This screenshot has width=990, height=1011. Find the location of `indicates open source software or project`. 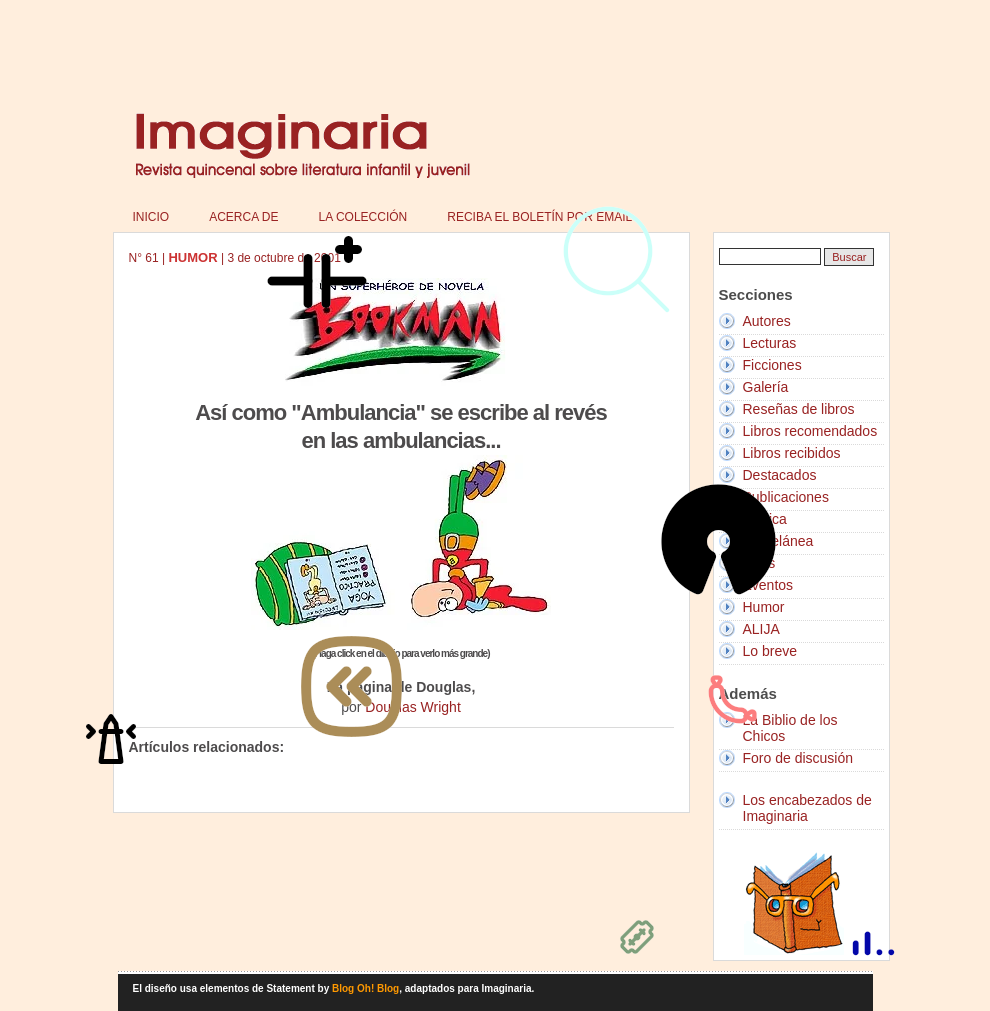

indicates open source software or project is located at coordinates (718, 541).